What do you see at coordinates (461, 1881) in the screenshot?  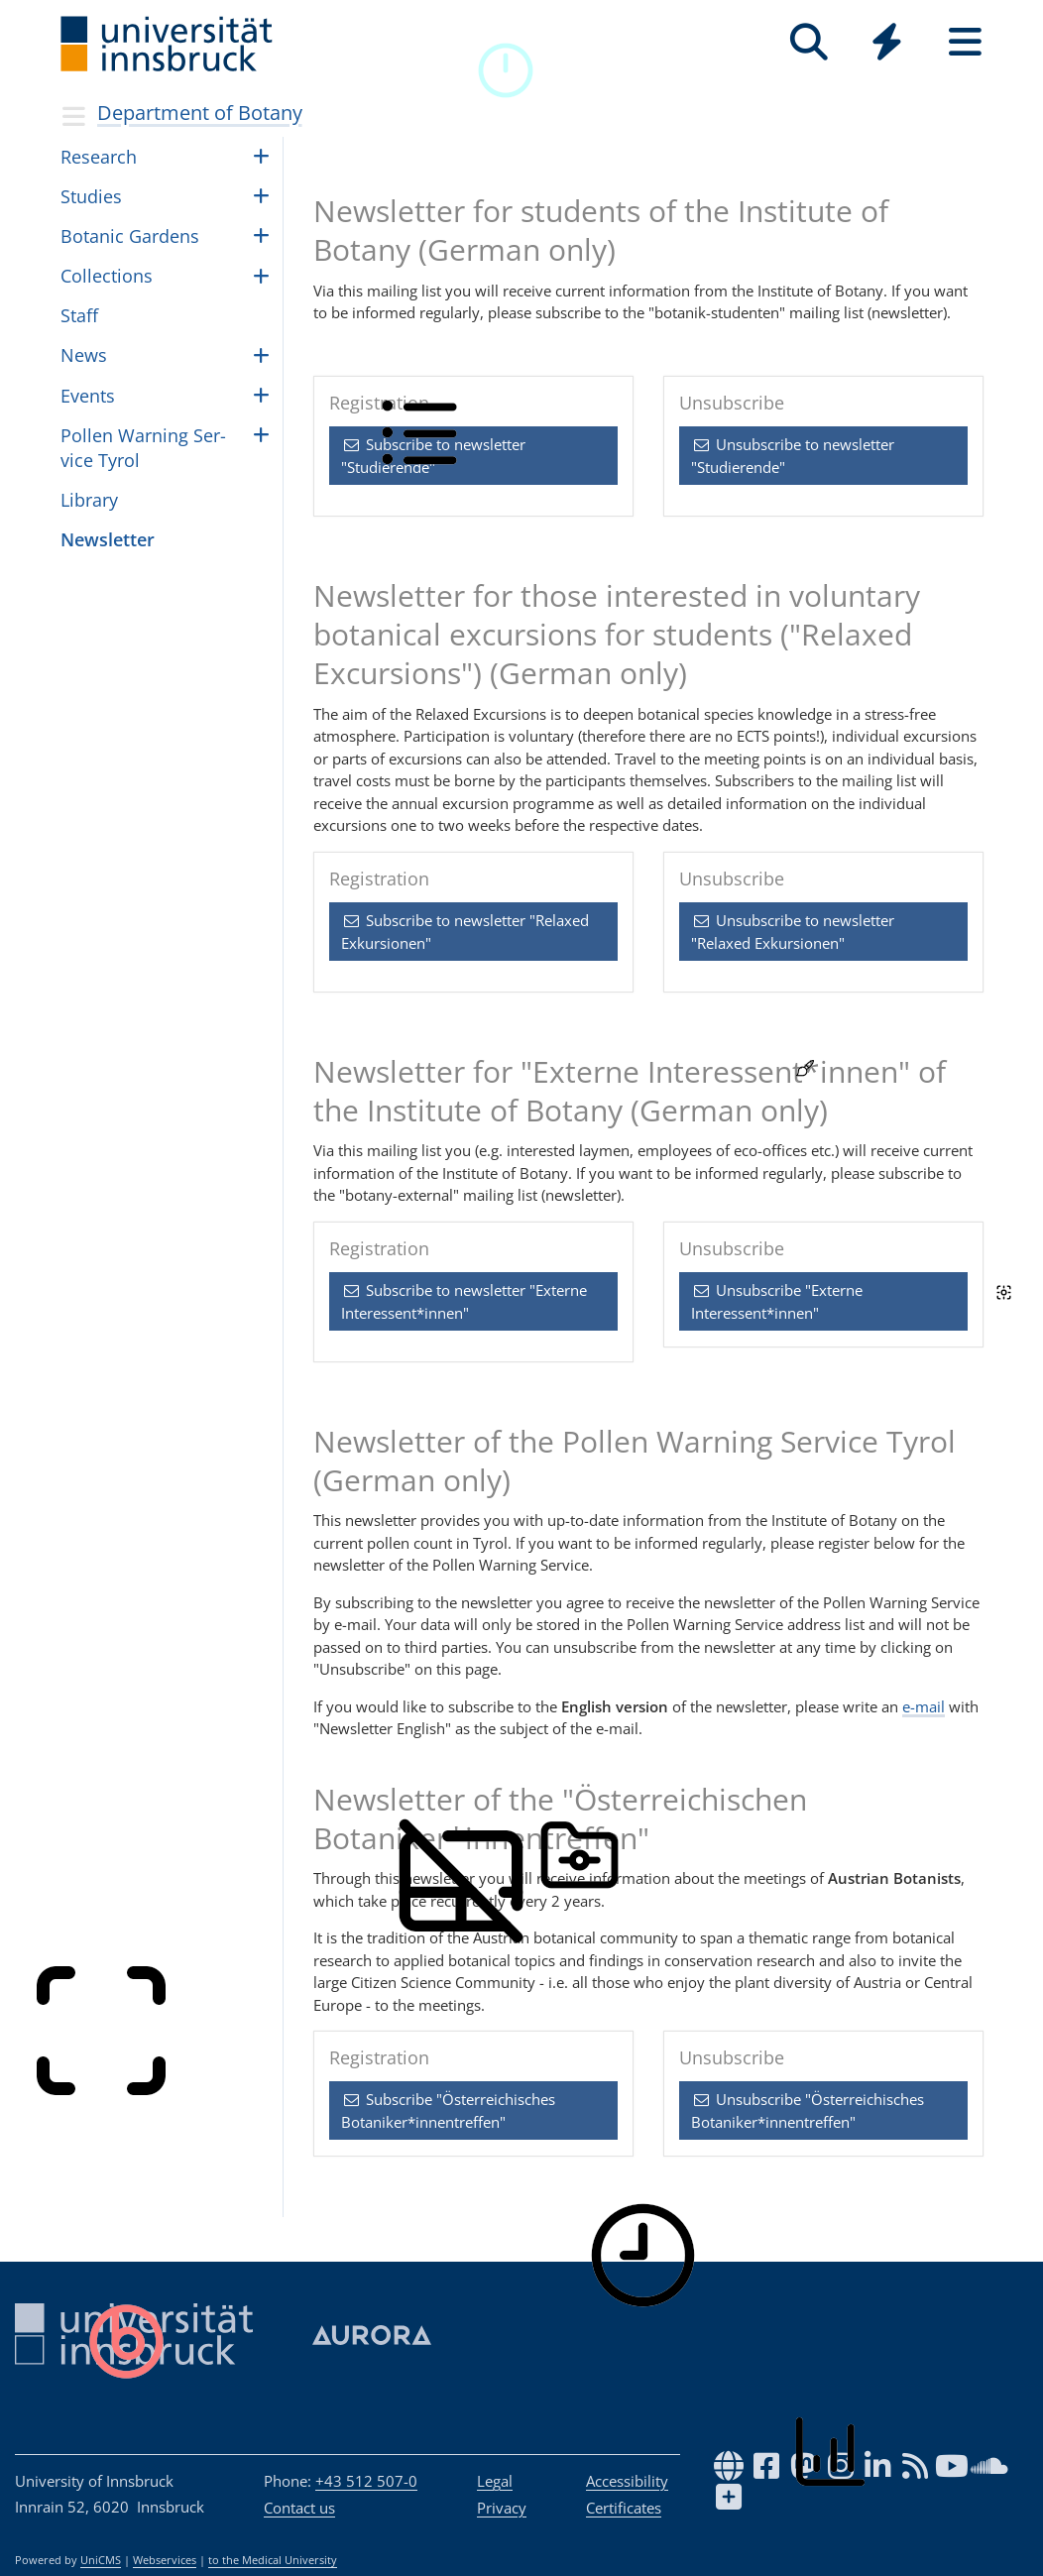 I see `disable touchpad input` at bounding box center [461, 1881].